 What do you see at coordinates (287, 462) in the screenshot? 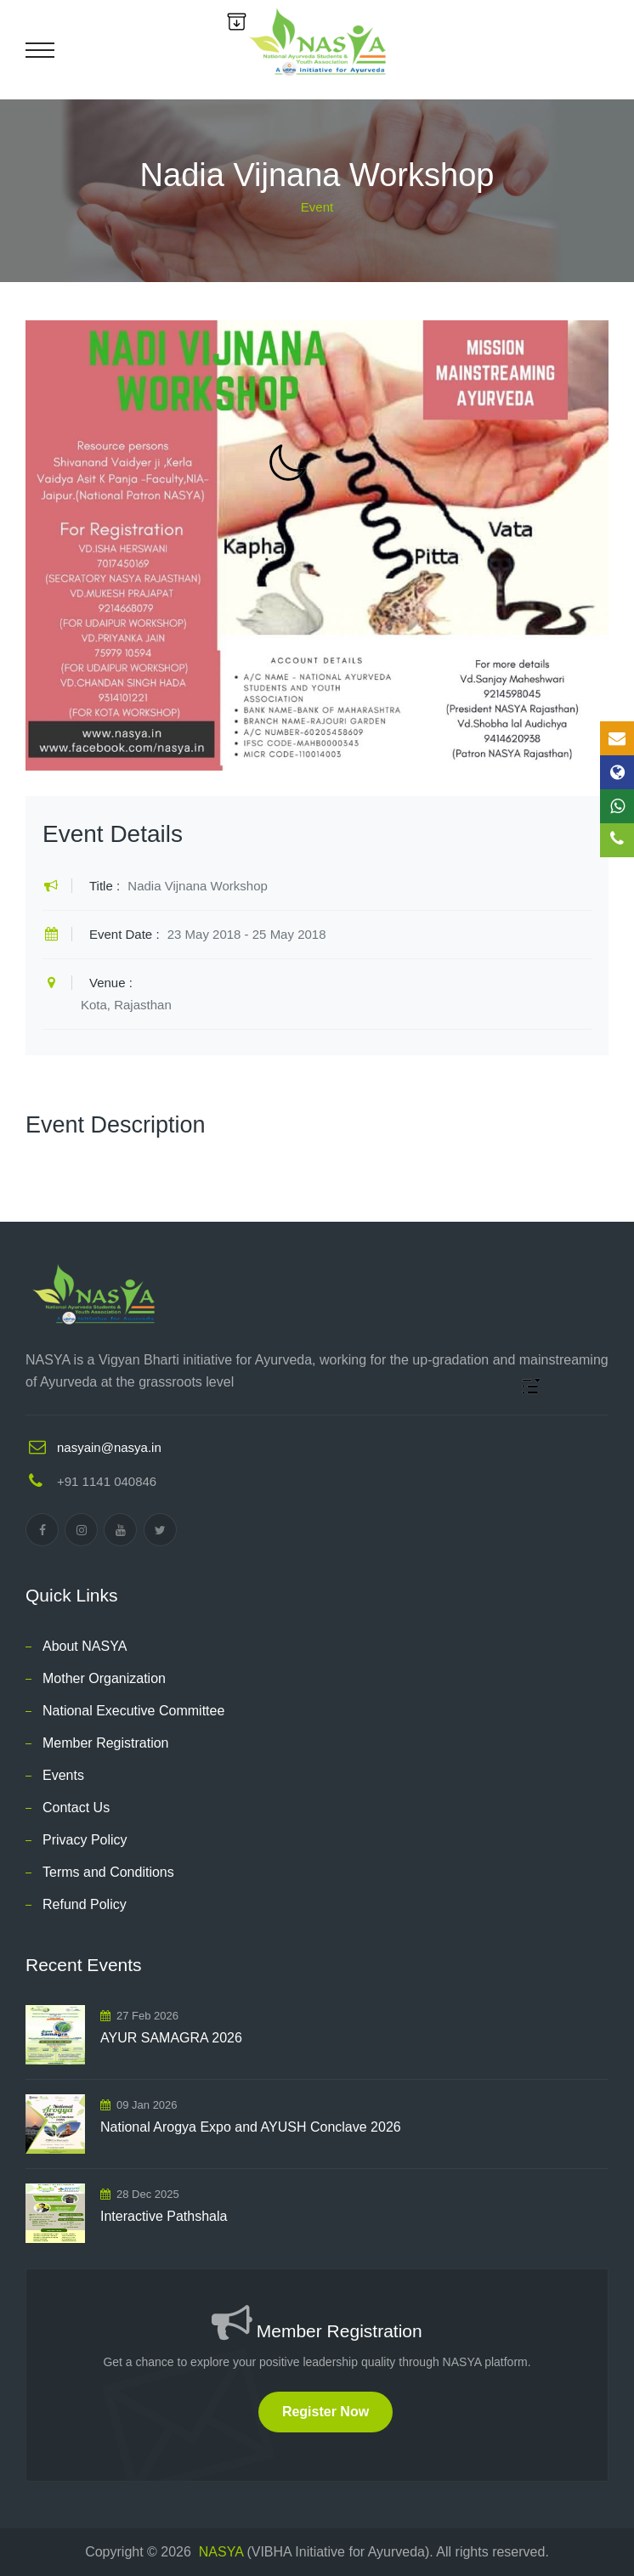
I see `enable dark mode` at bounding box center [287, 462].